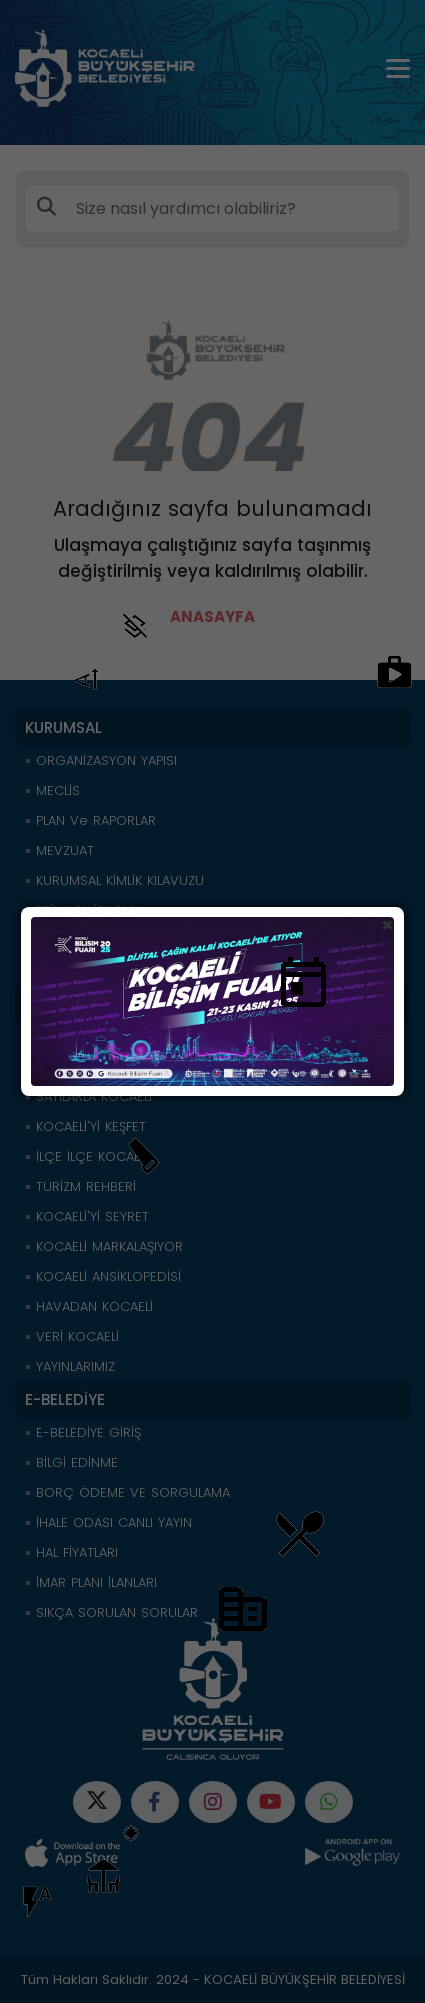  I want to click on view today's date or events, so click(303, 984).